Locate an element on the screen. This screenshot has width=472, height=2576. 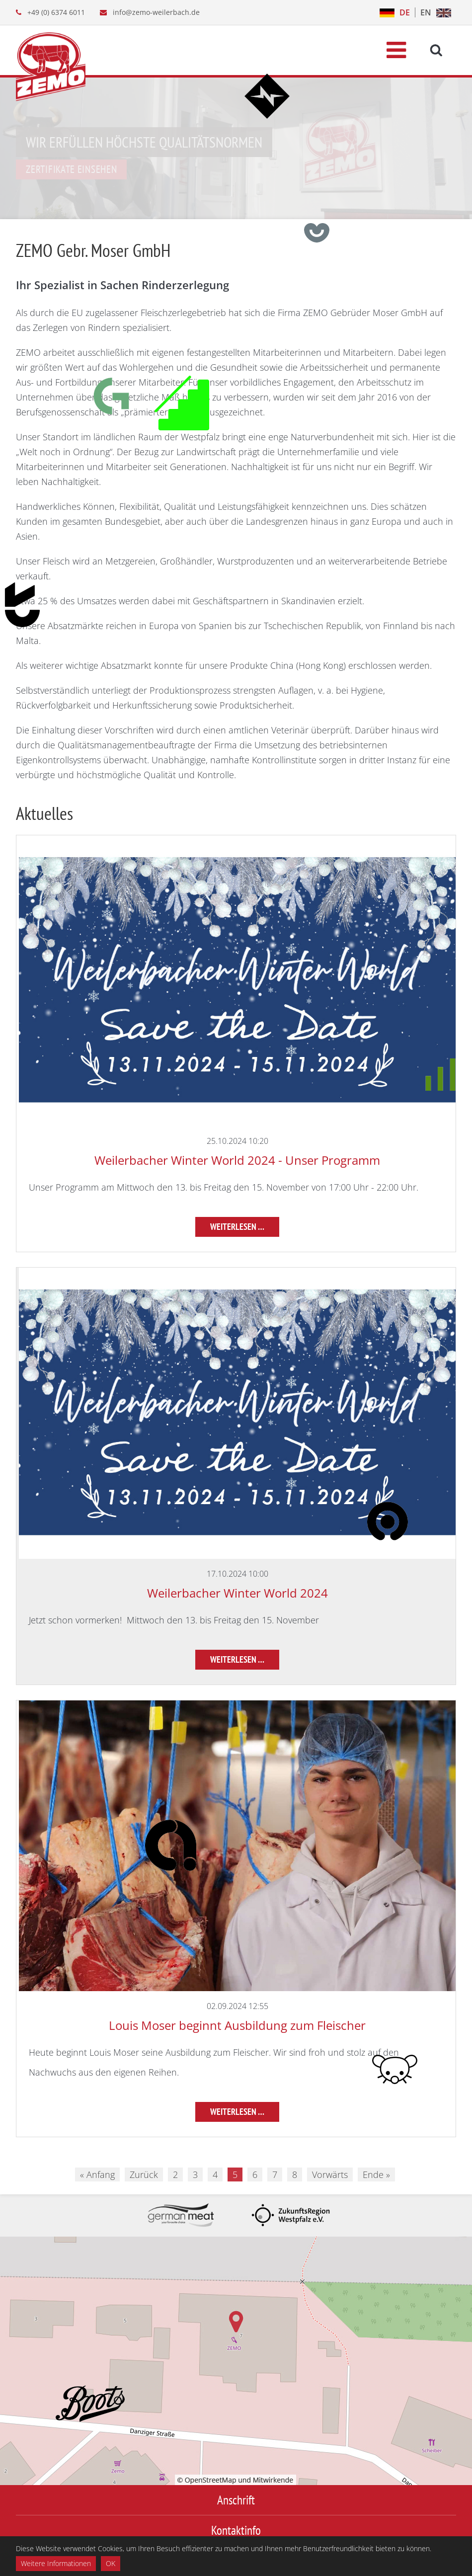
open the gojek app is located at coordinates (388, 1521).